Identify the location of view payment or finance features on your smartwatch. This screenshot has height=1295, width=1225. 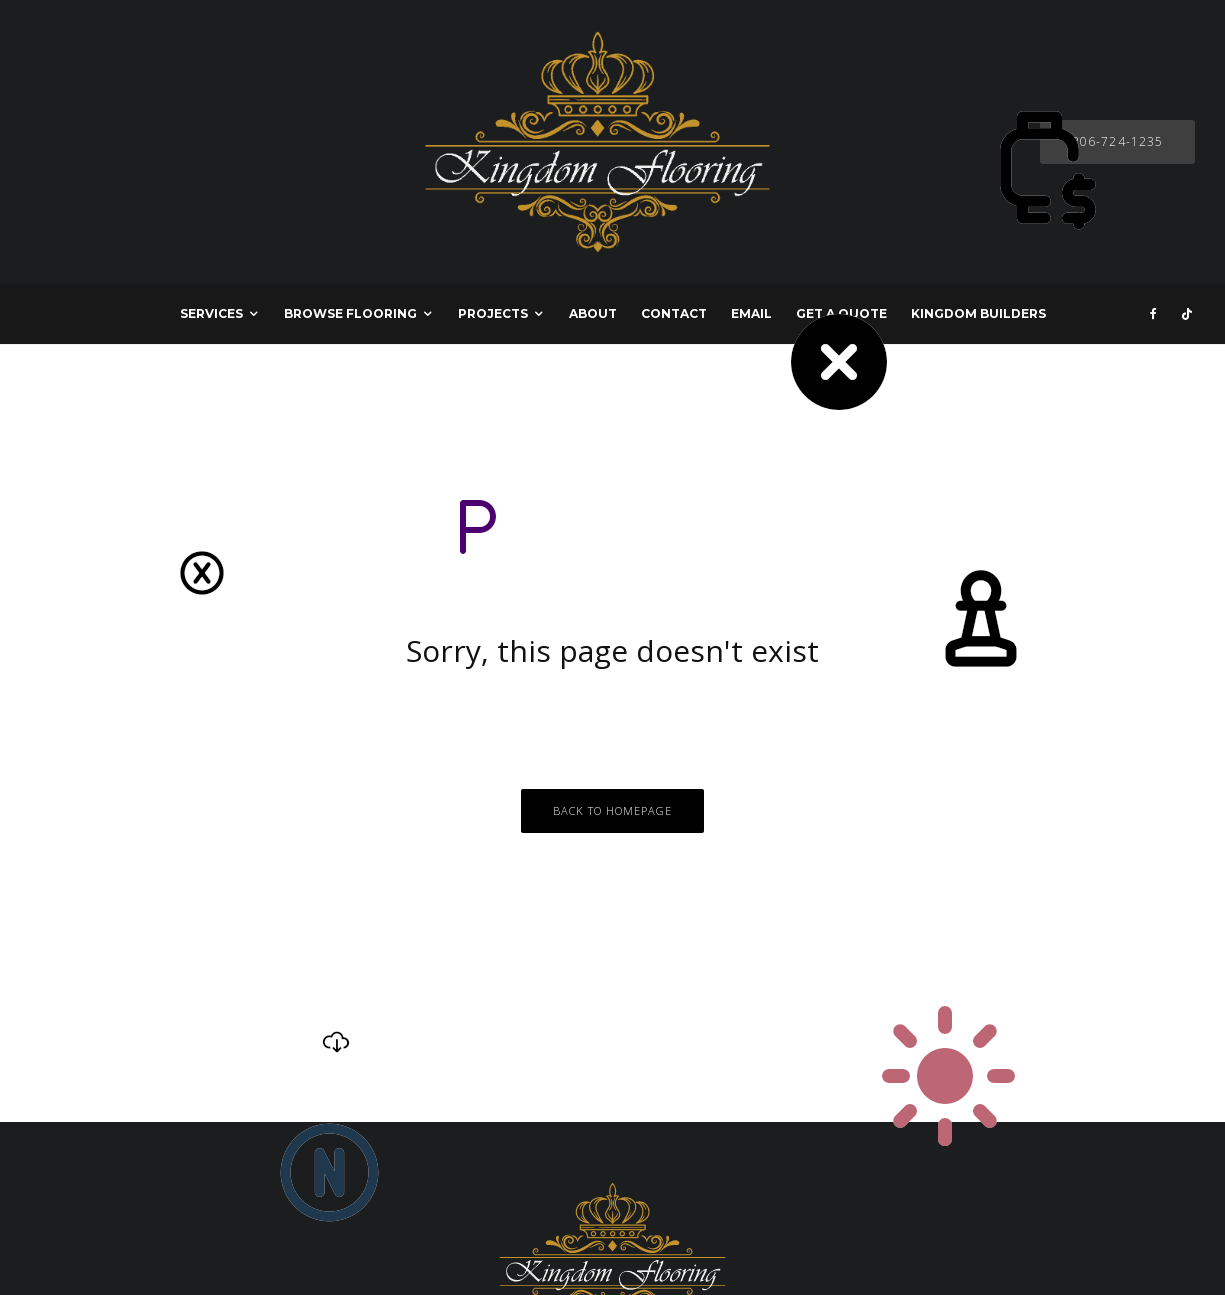
(1039, 167).